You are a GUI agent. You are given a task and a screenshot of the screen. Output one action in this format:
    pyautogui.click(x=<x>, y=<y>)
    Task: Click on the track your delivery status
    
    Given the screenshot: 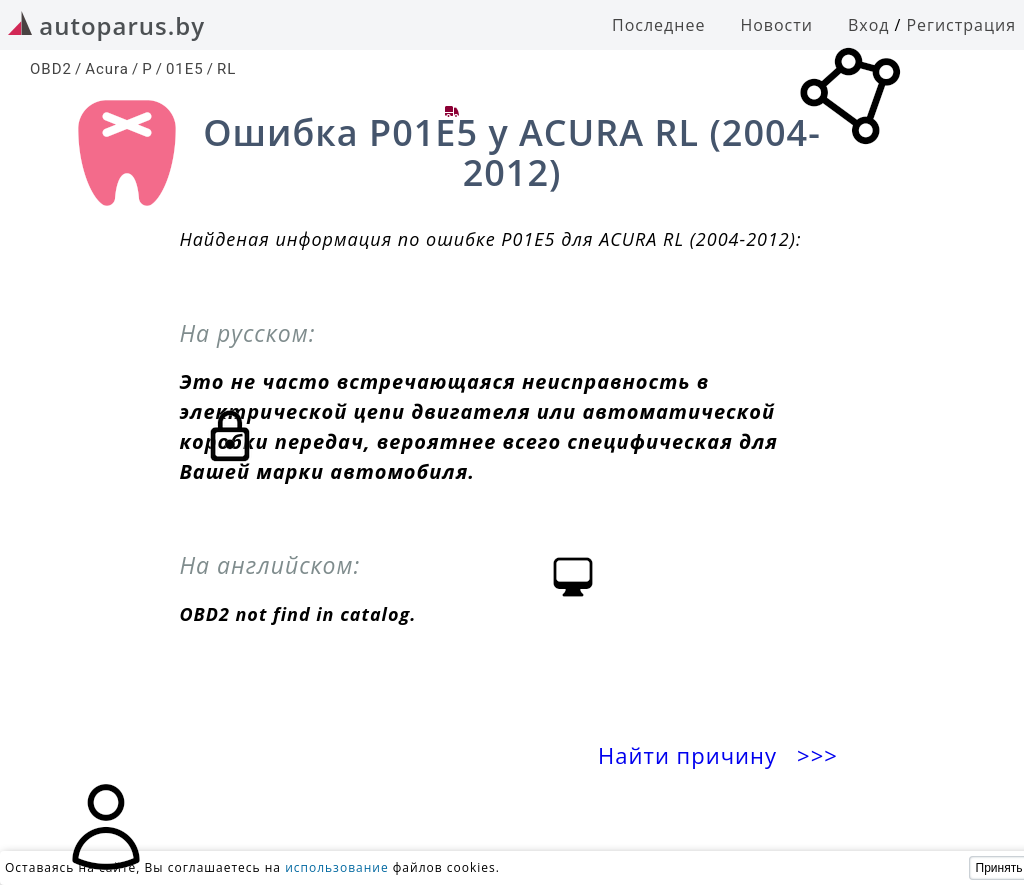 What is the action you would take?
    pyautogui.click(x=452, y=111)
    